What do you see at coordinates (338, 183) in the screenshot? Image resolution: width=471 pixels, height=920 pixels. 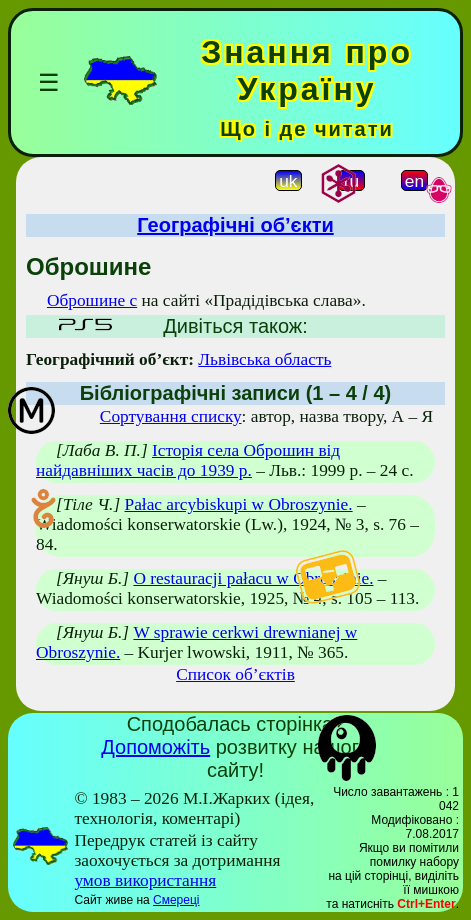 I see `legacy games logo` at bounding box center [338, 183].